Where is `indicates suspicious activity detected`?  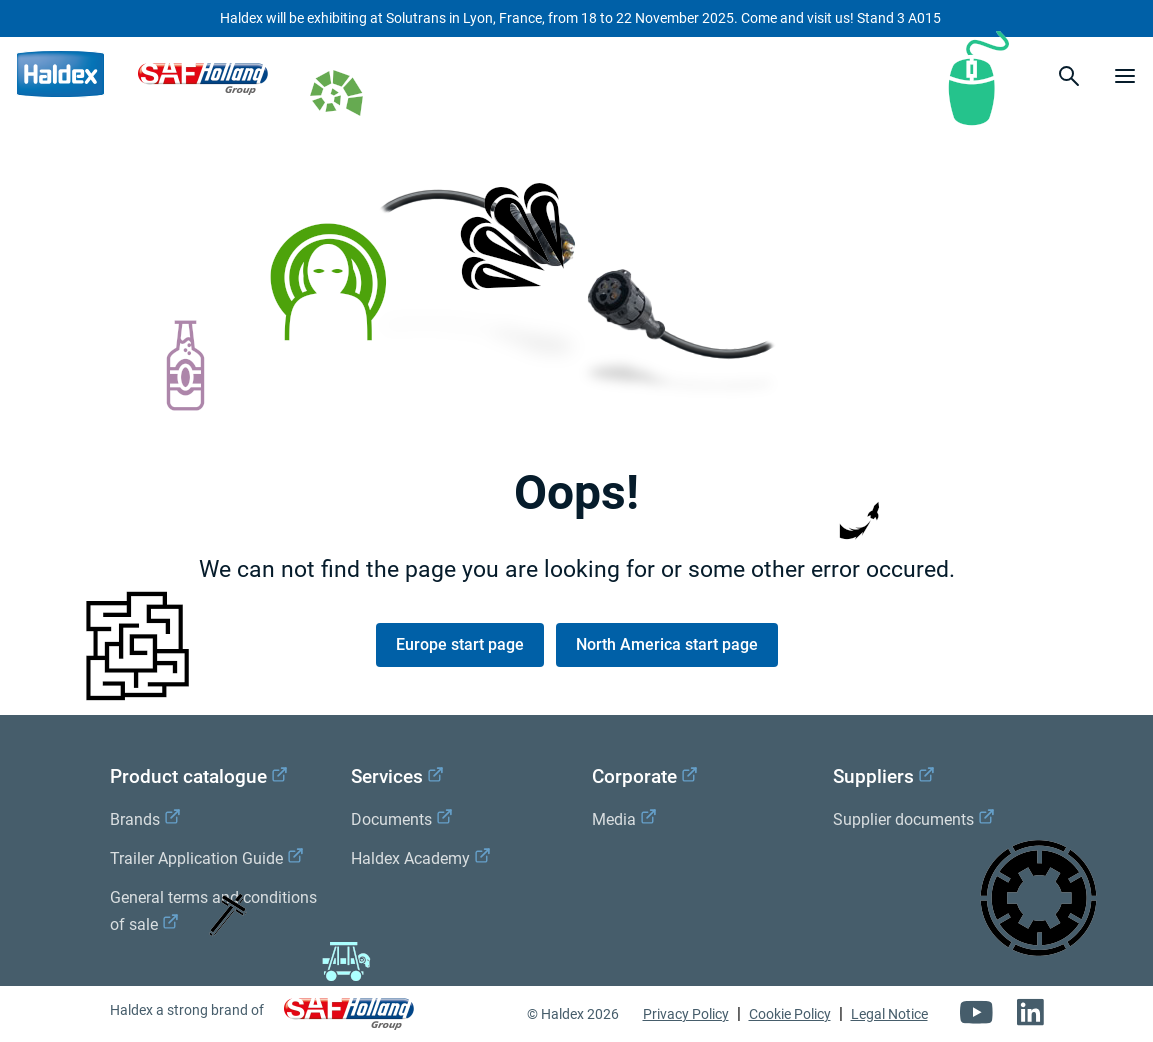 indicates suspicious activity detected is located at coordinates (328, 282).